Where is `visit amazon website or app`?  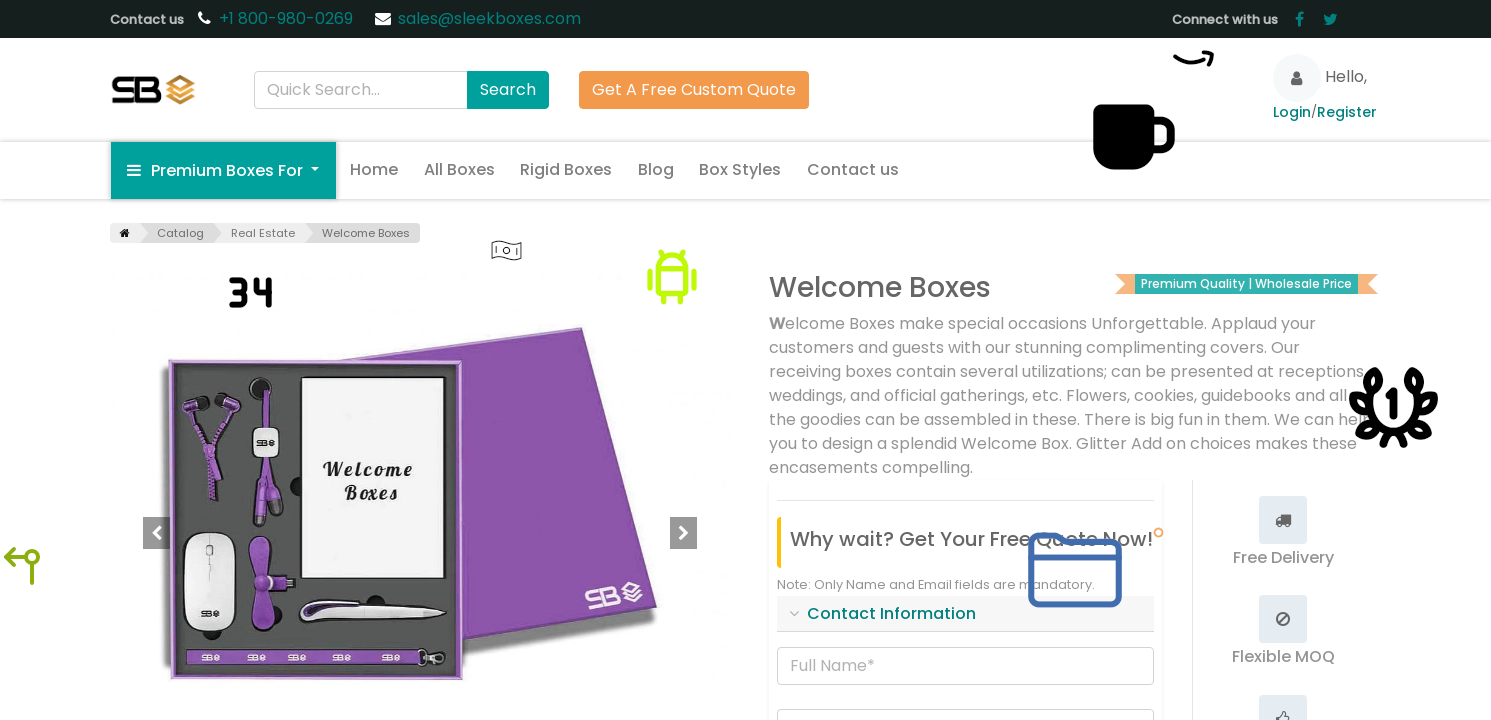 visit amazon website or app is located at coordinates (1193, 58).